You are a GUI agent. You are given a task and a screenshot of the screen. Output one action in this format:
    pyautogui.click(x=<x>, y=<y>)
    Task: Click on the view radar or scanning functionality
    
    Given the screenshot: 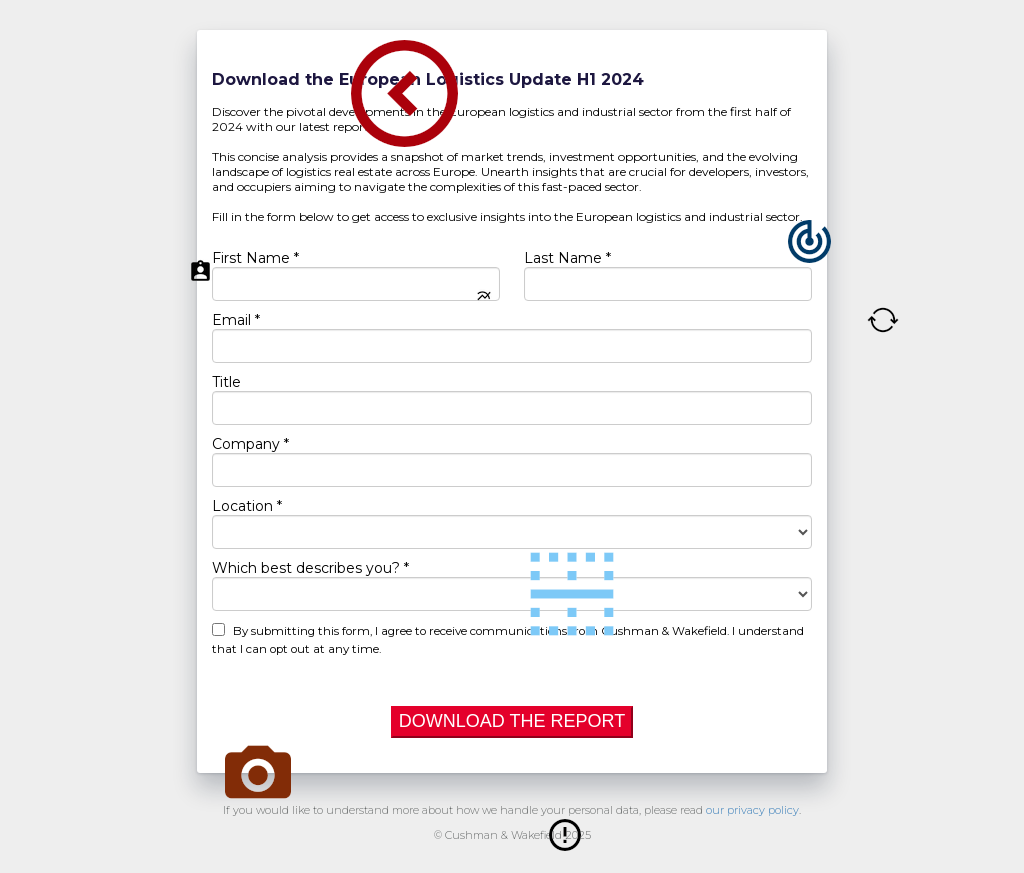 What is the action you would take?
    pyautogui.click(x=809, y=241)
    